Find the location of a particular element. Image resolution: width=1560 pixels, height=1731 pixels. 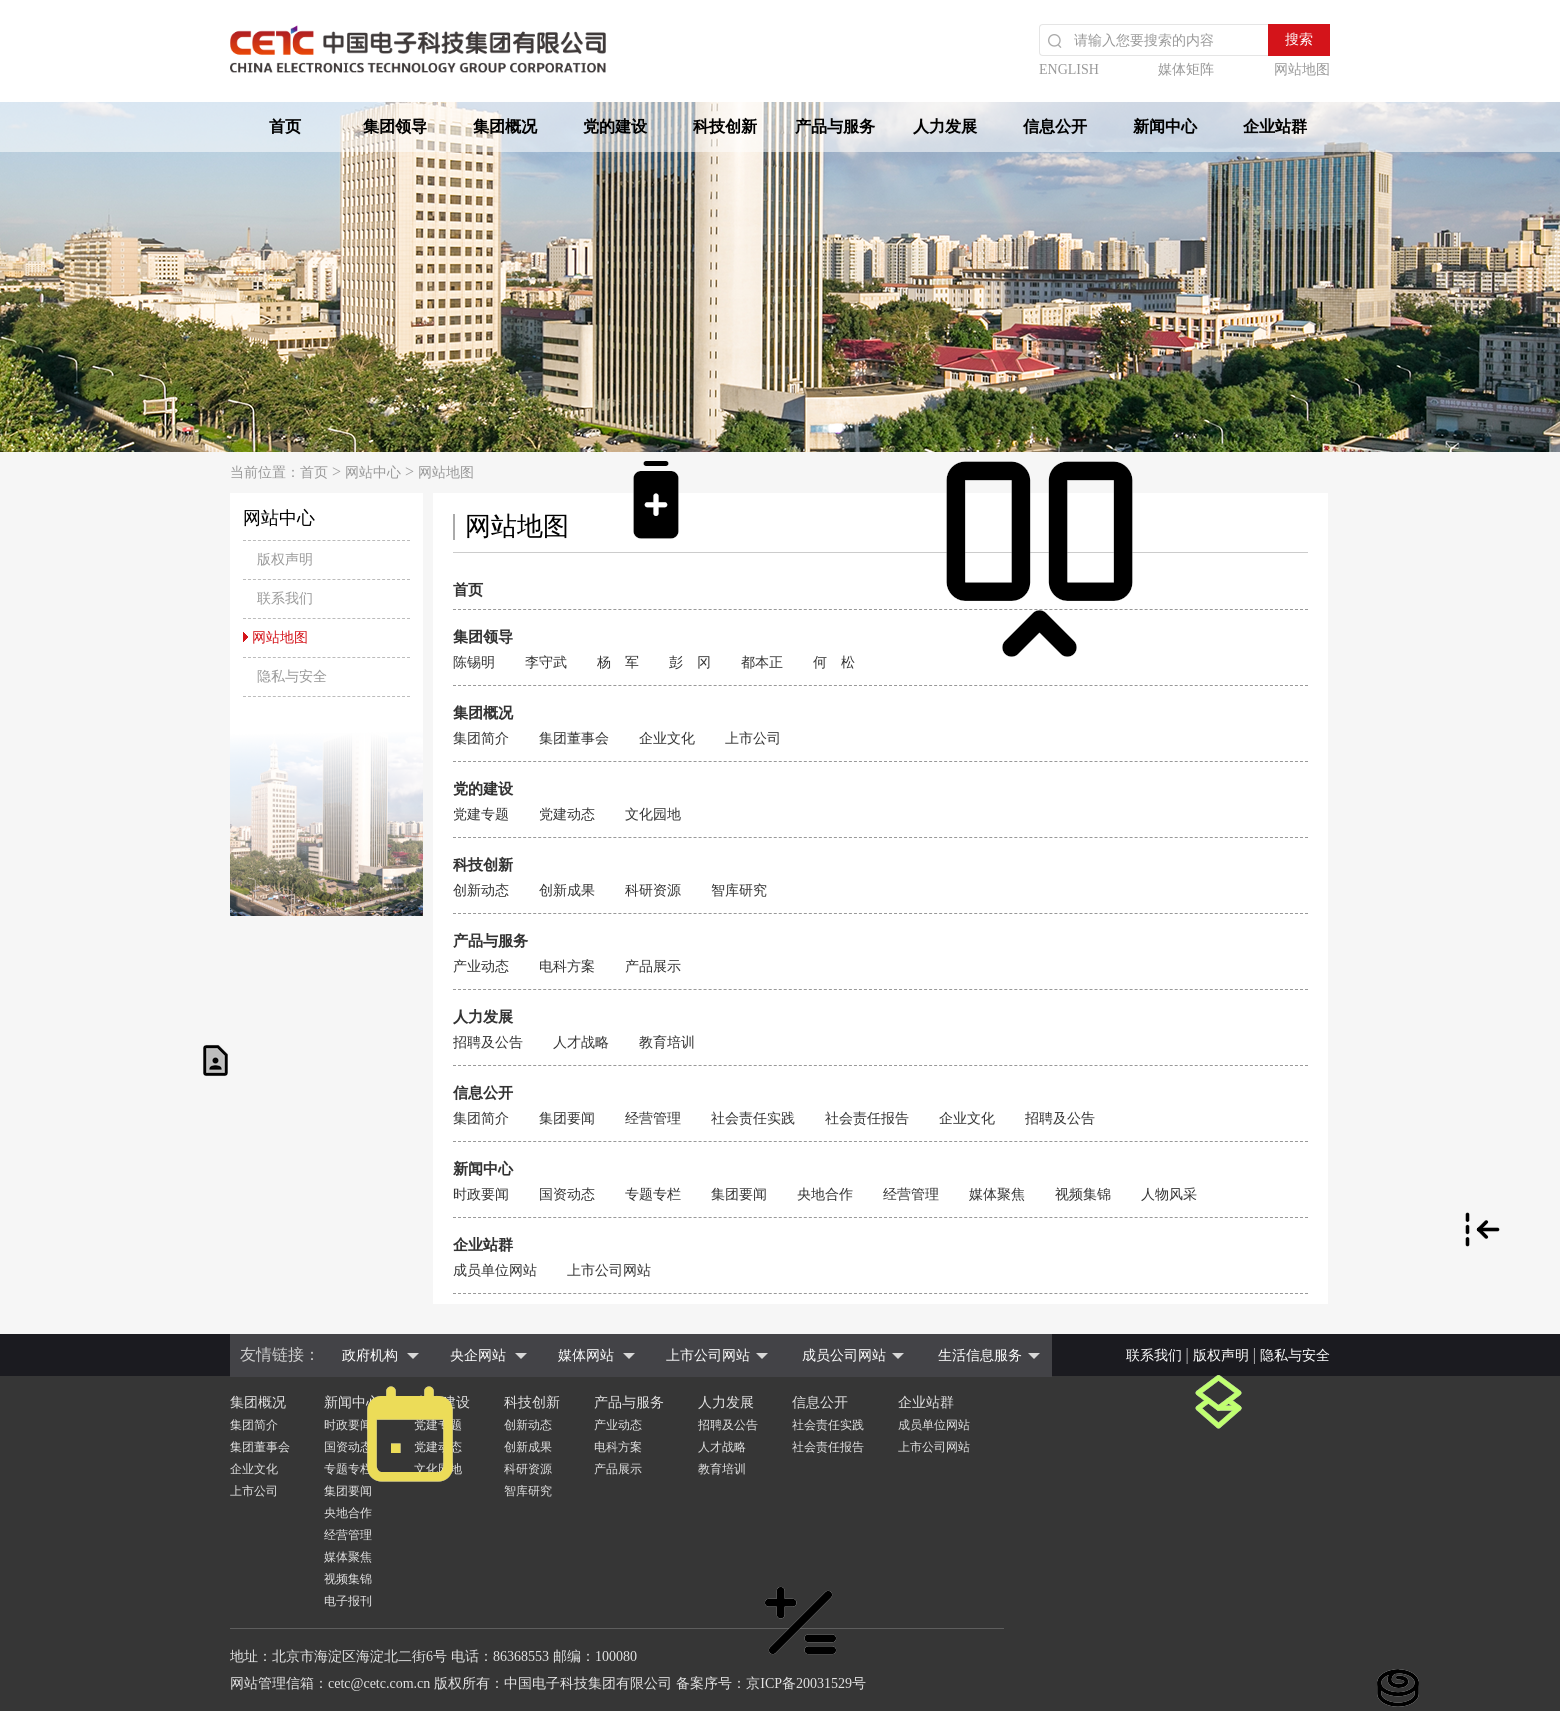

open superhuman email app is located at coordinates (1218, 1400).